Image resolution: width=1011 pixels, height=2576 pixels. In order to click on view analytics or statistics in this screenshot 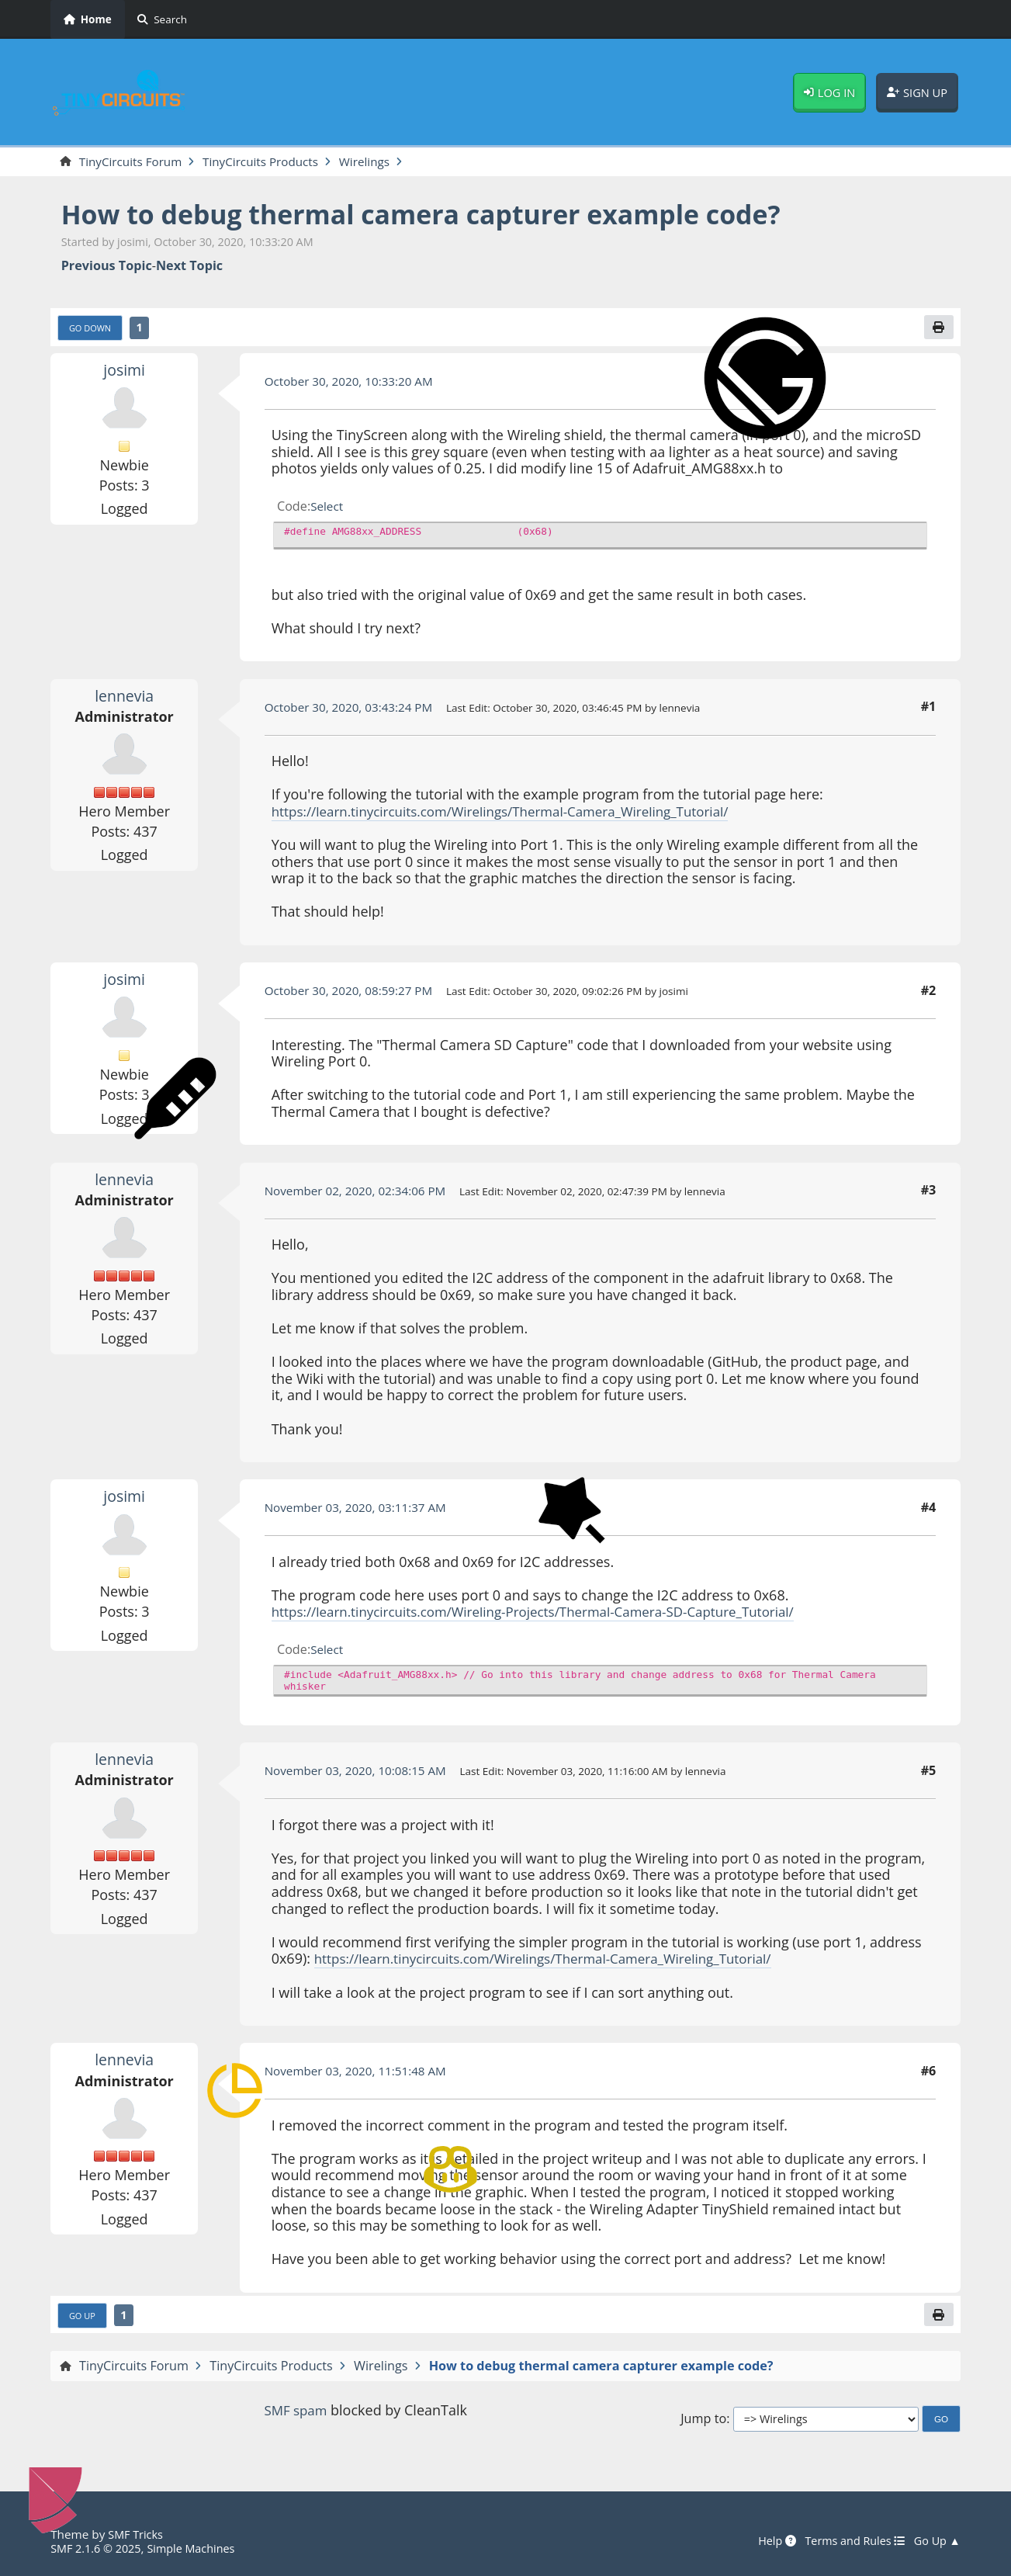, I will do `click(234, 2090)`.